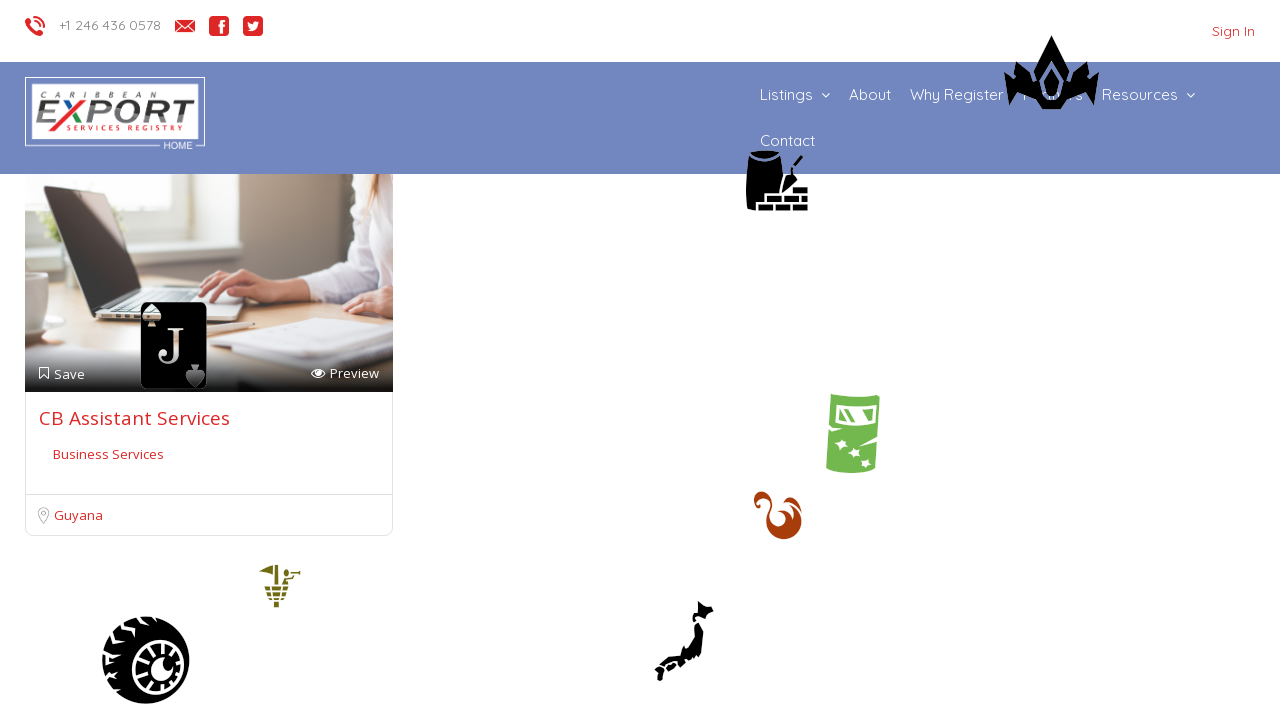 This screenshot has width=1280, height=720. Describe the element at coordinates (684, 641) in the screenshot. I see `select japan as your region or country` at that location.